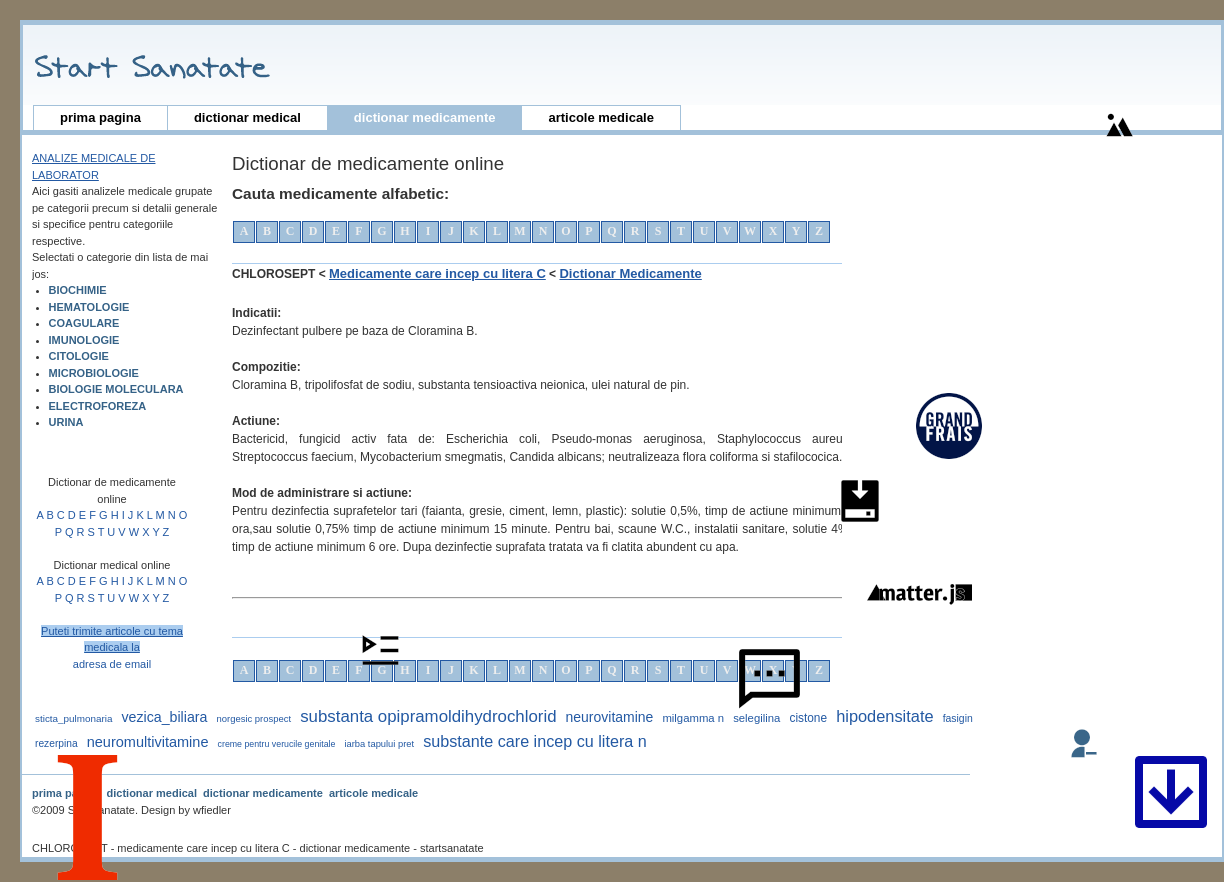 This screenshot has width=1224, height=882. Describe the element at coordinates (769, 676) in the screenshot. I see `open messaging or chat` at that location.